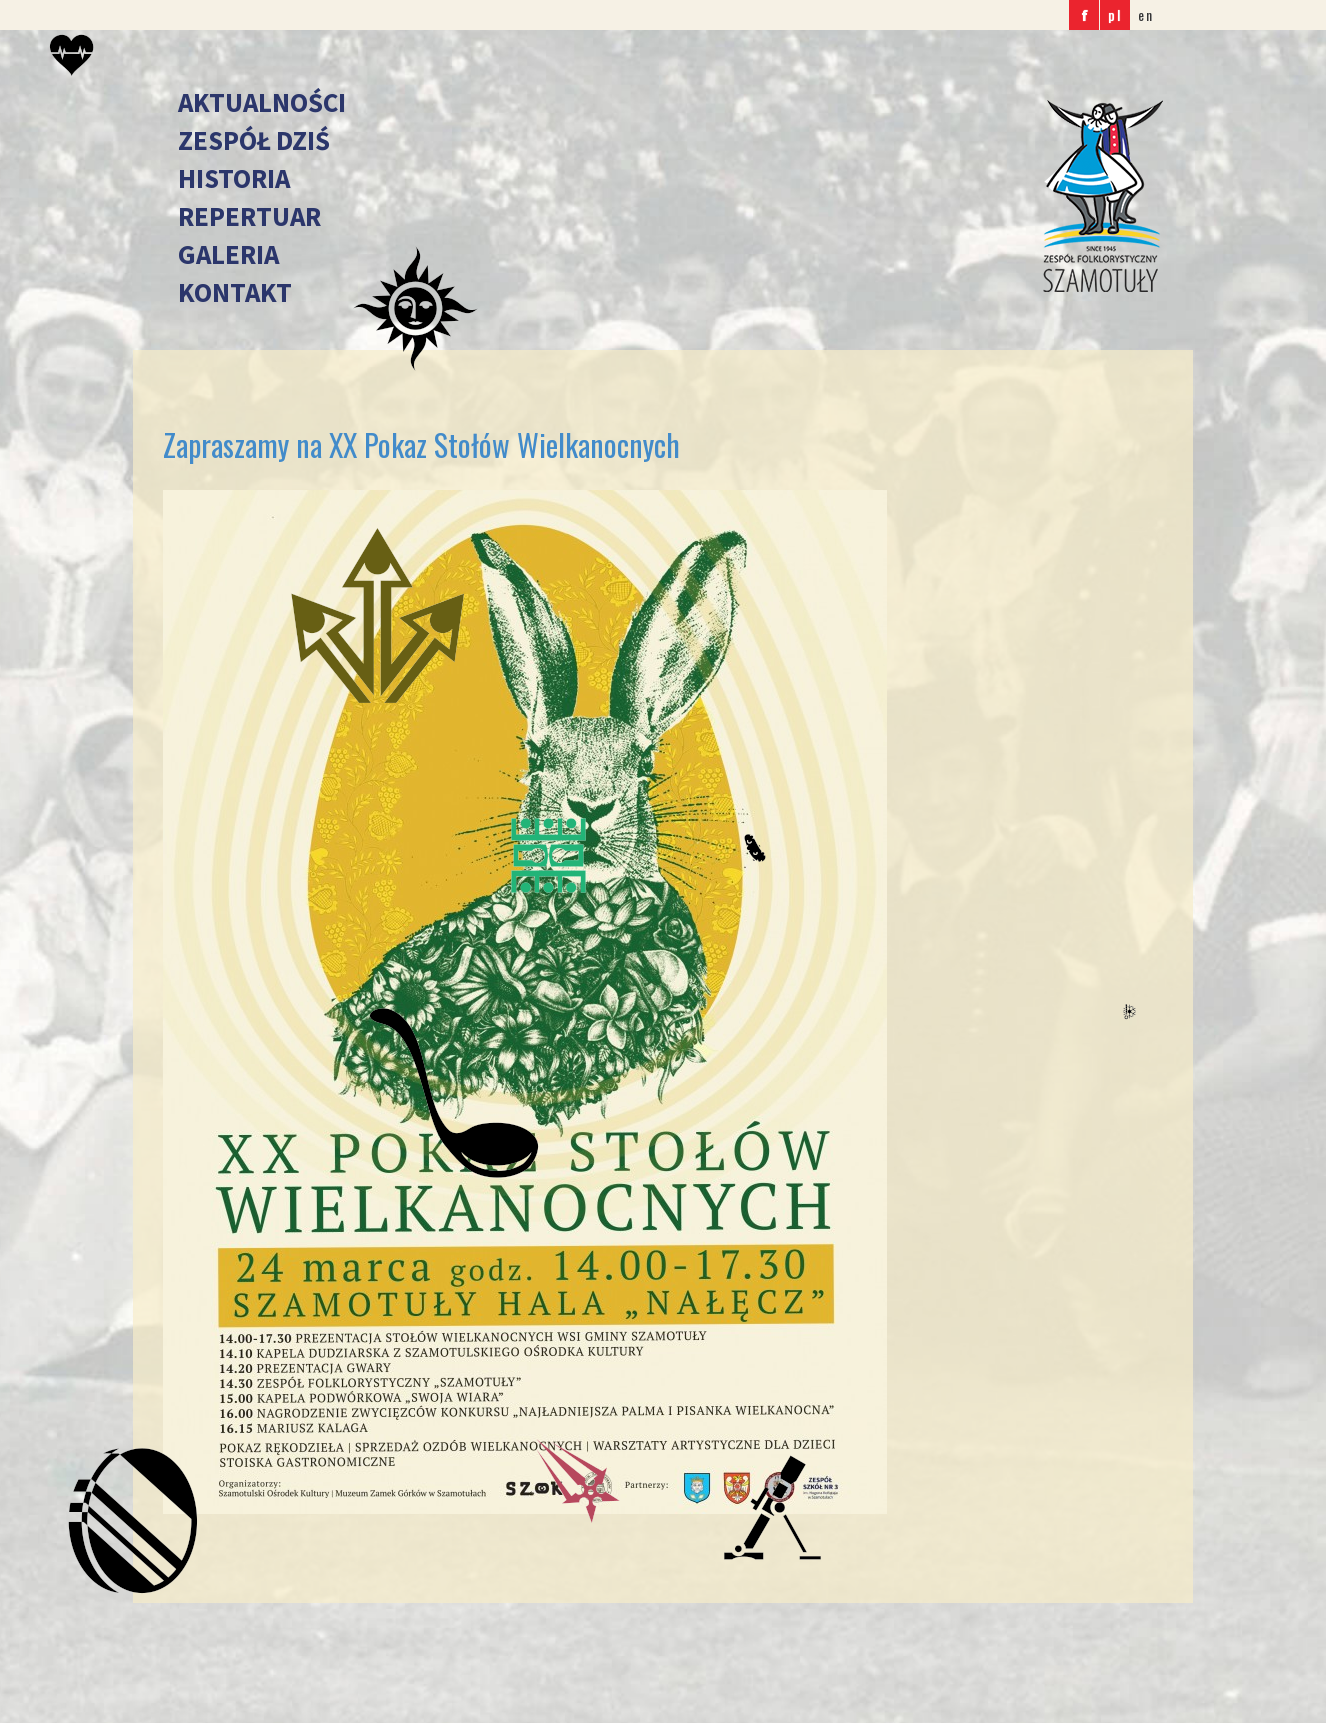 The image size is (1326, 1723). What do you see at coordinates (454, 1093) in the screenshot?
I see `select ladle tool in cooking game` at bounding box center [454, 1093].